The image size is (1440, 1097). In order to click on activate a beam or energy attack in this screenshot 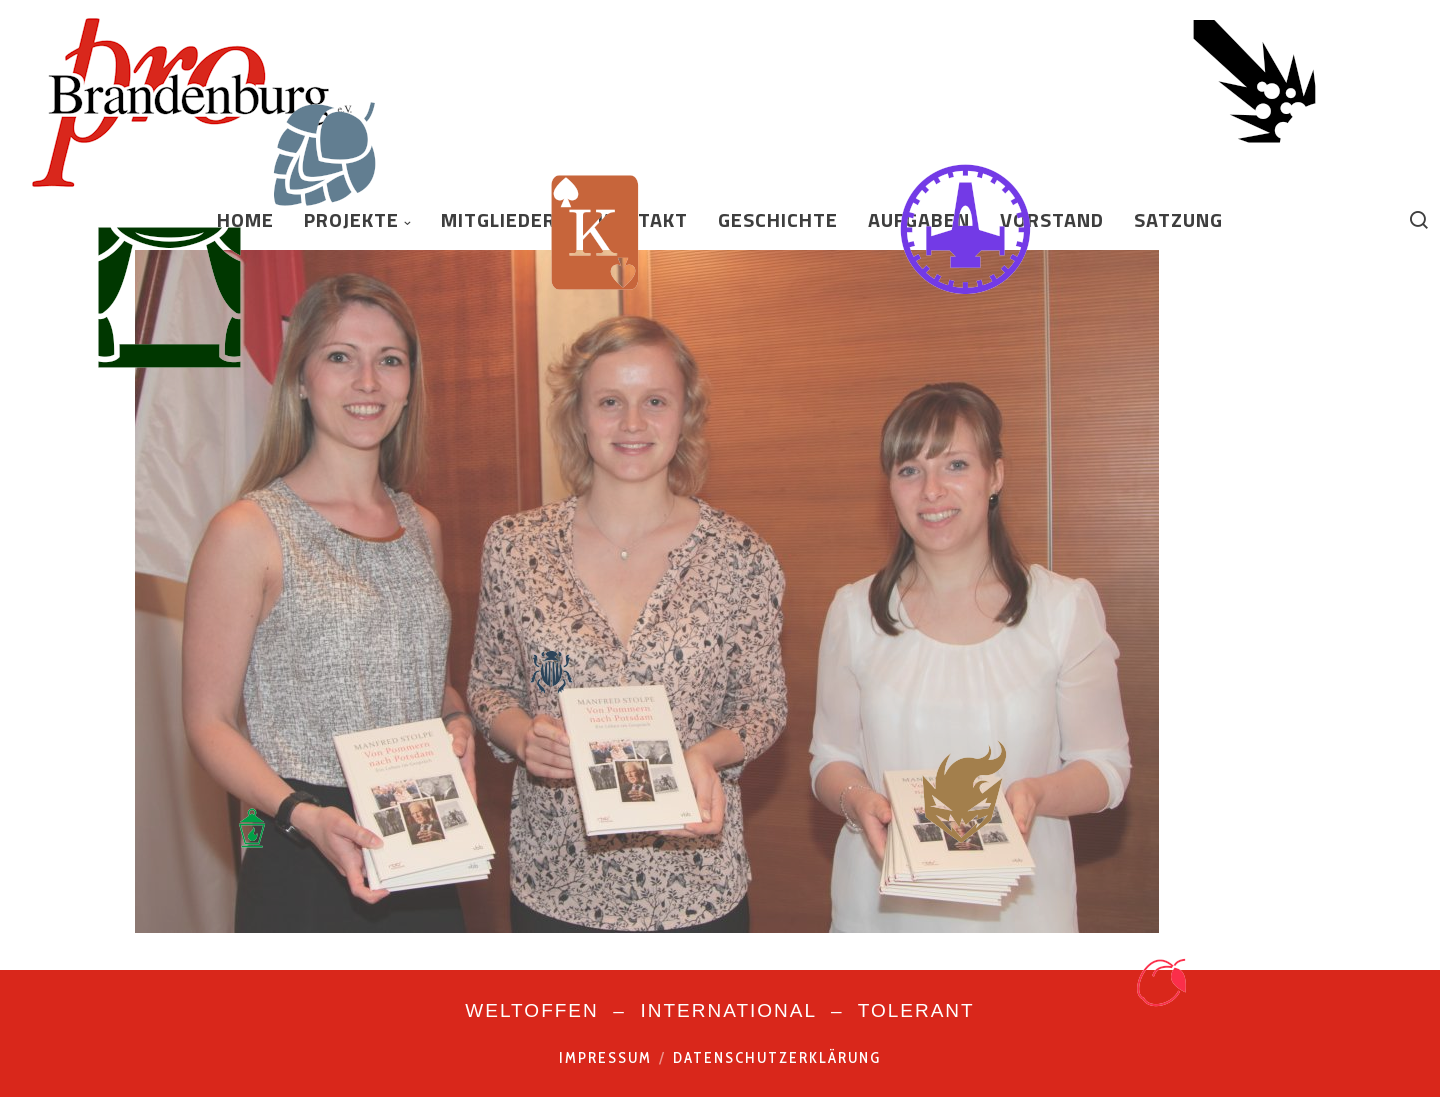, I will do `click(1254, 81)`.